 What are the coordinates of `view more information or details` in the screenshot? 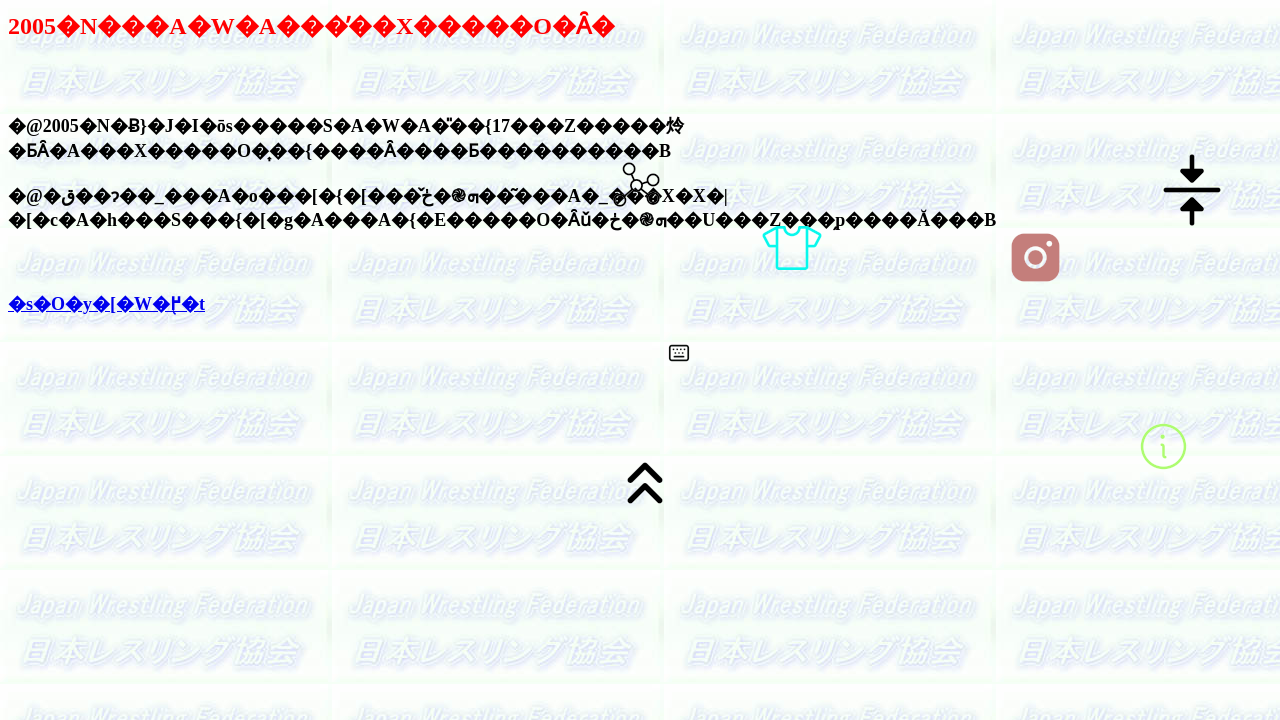 It's located at (1163, 446).